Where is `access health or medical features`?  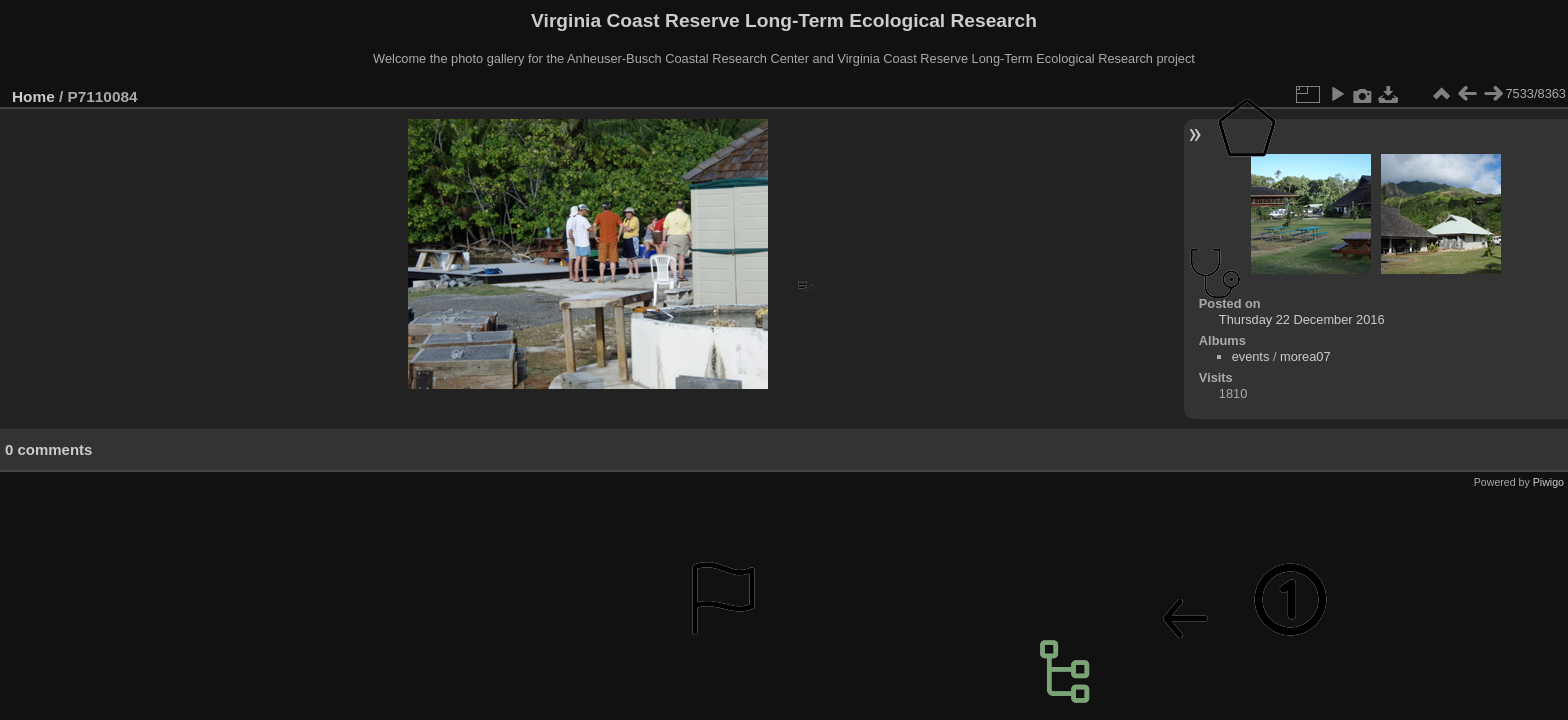
access health or medical features is located at coordinates (1211, 271).